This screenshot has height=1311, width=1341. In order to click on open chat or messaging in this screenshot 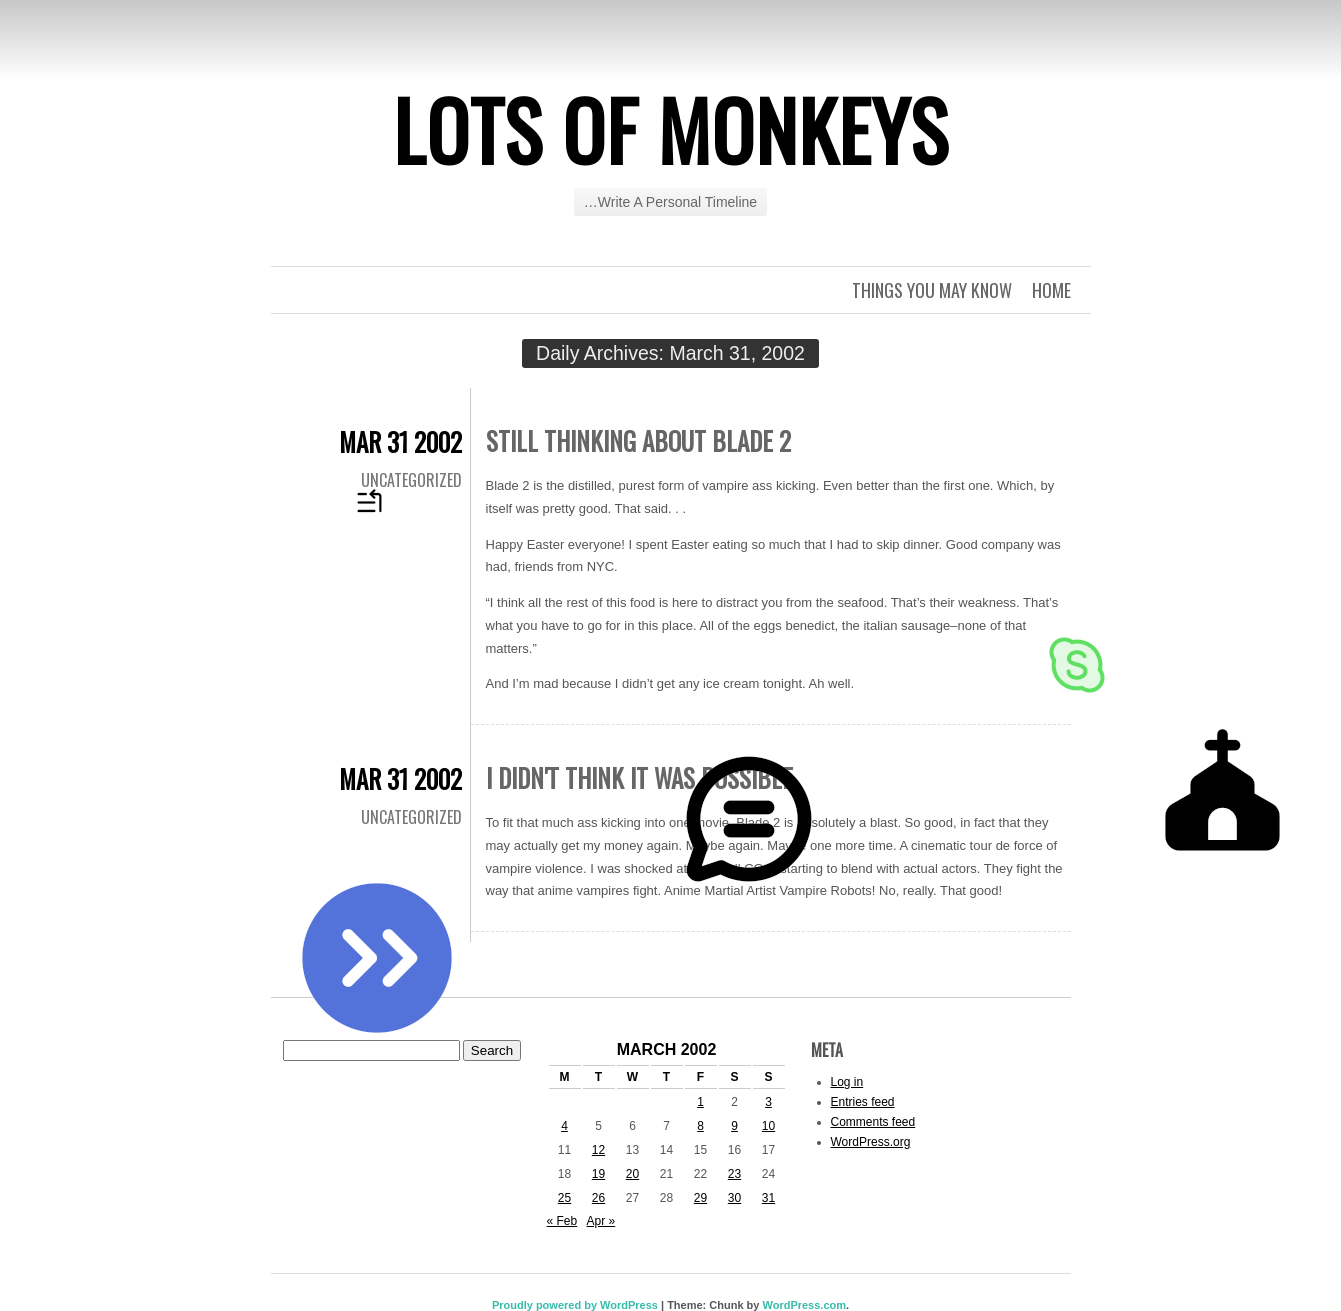, I will do `click(749, 819)`.